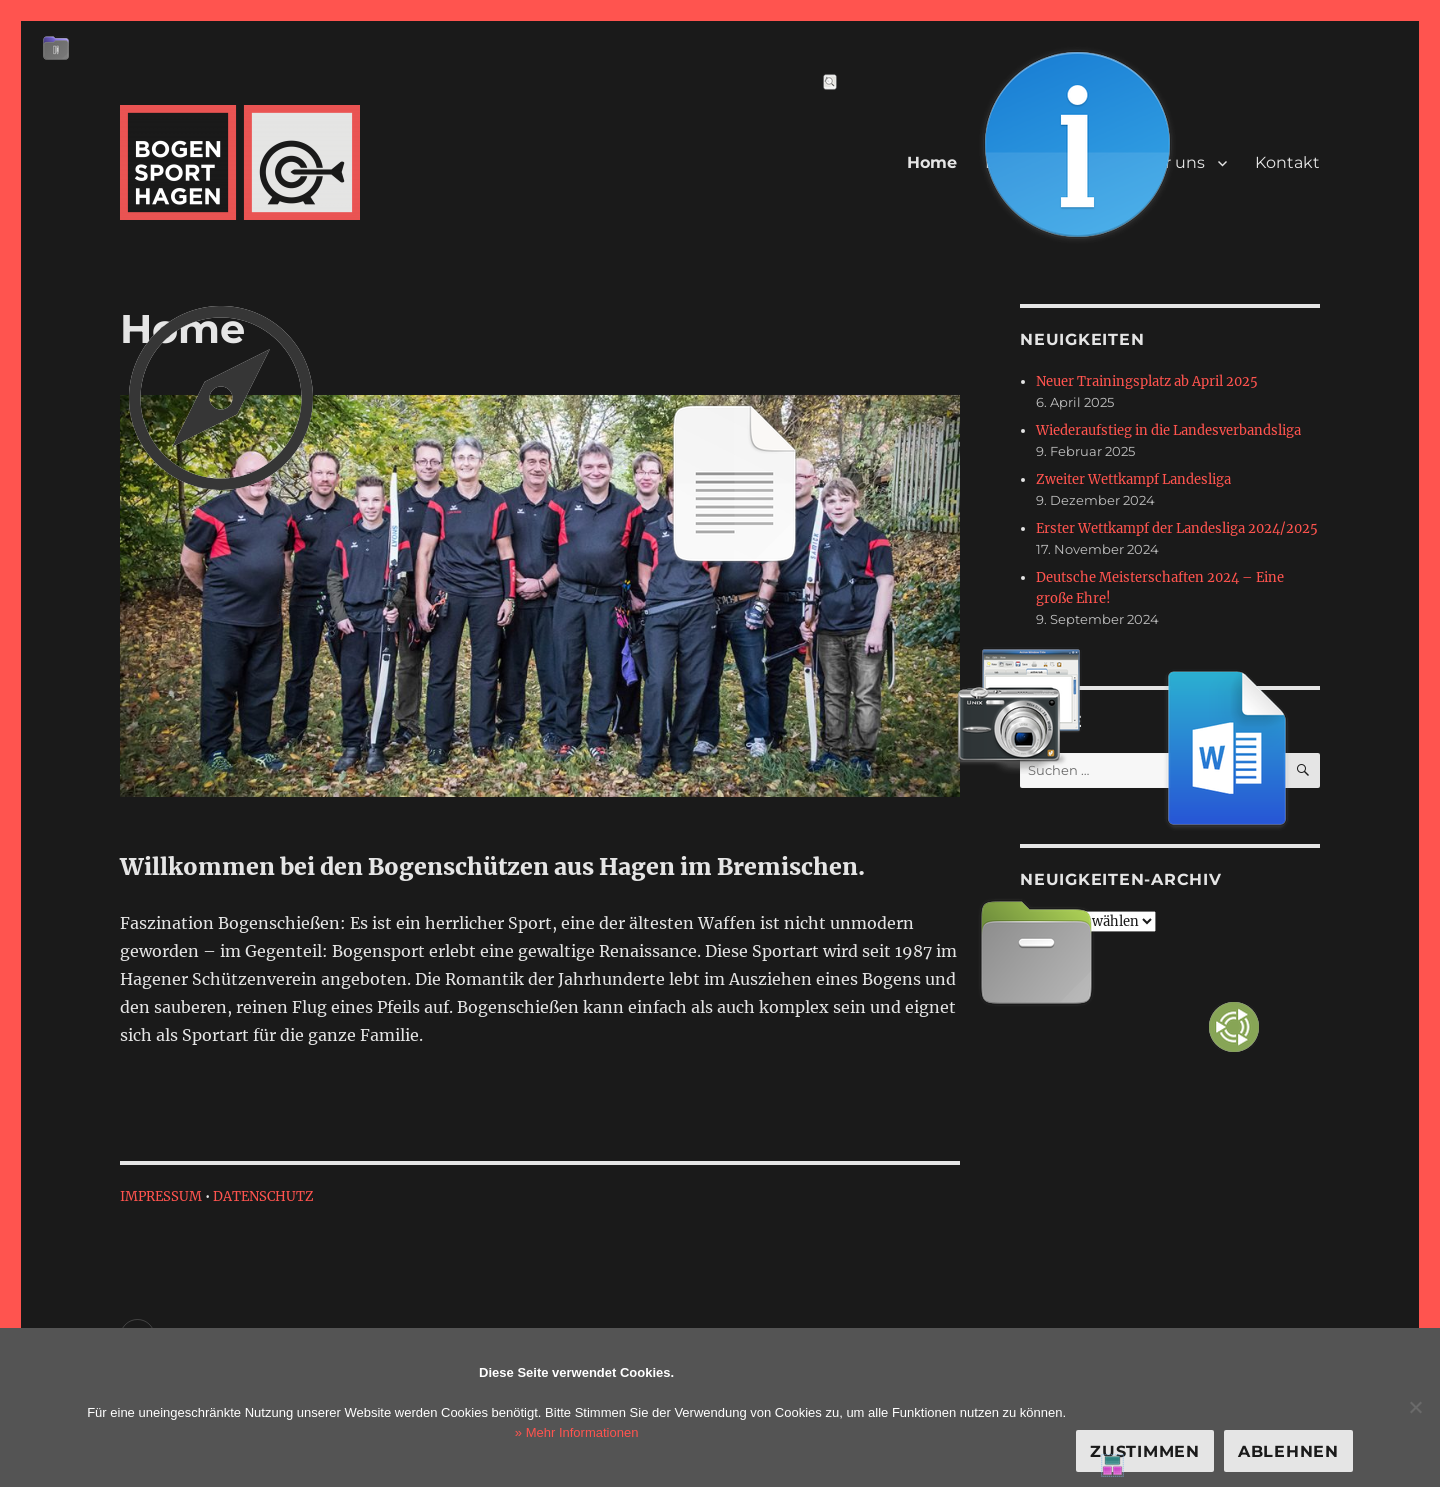 This screenshot has width=1440, height=1487. What do you see at coordinates (1234, 1027) in the screenshot?
I see `launch the ubuntu mate desktop environment` at bounding box center [1234, 1027].